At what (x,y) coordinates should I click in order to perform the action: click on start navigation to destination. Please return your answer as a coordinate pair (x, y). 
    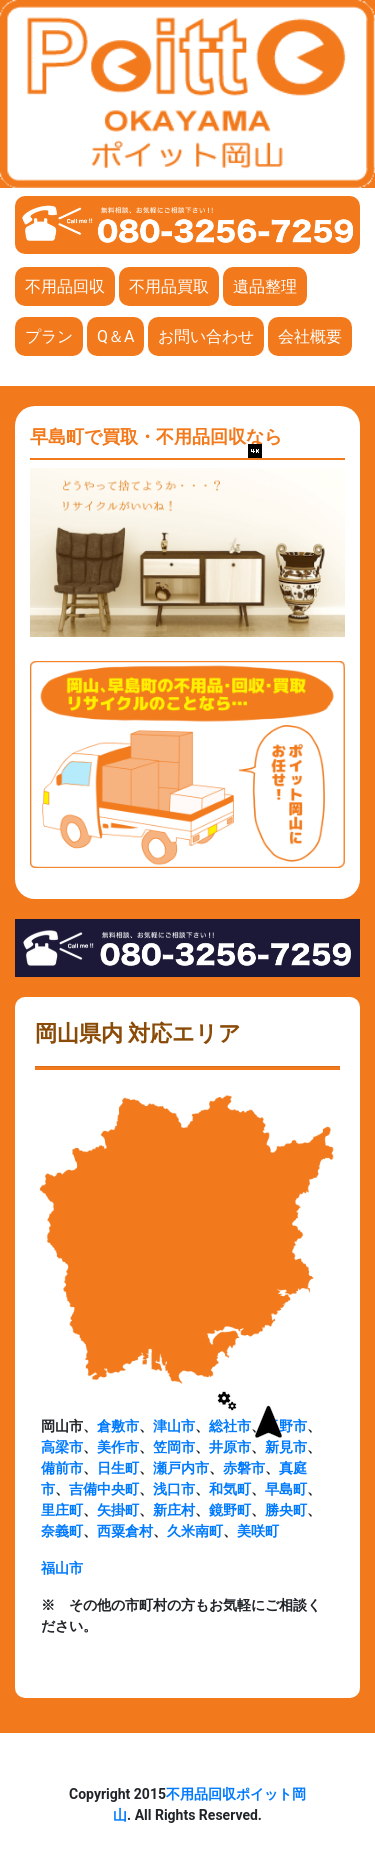
    Looking at the image, I should click on (268, 1421).